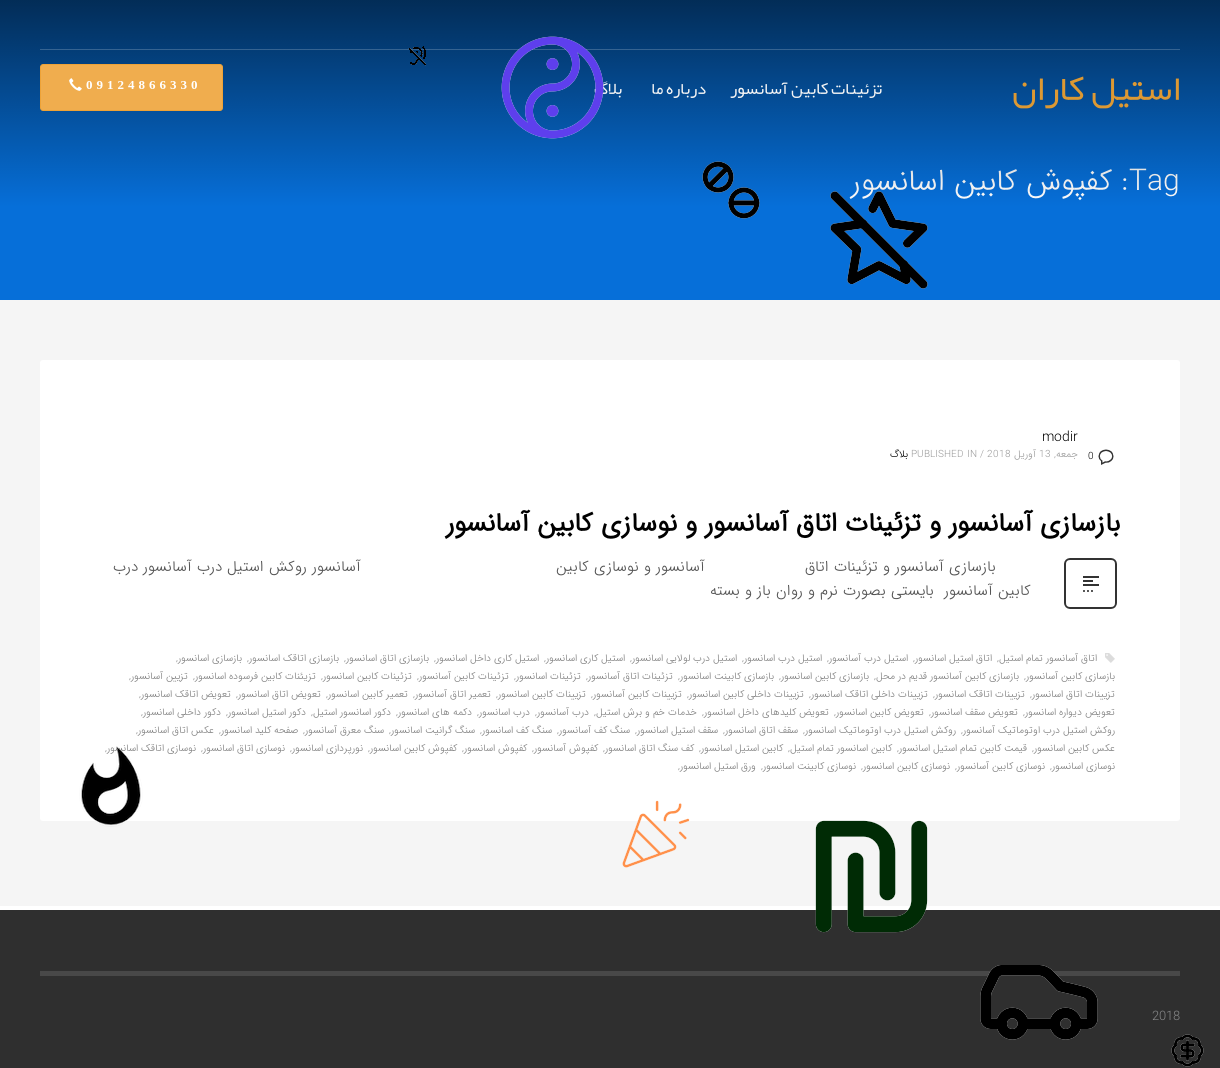  Describe the element at coordinates (731, 190) in the screenshot. I see `view medication or prescription information` at that location.